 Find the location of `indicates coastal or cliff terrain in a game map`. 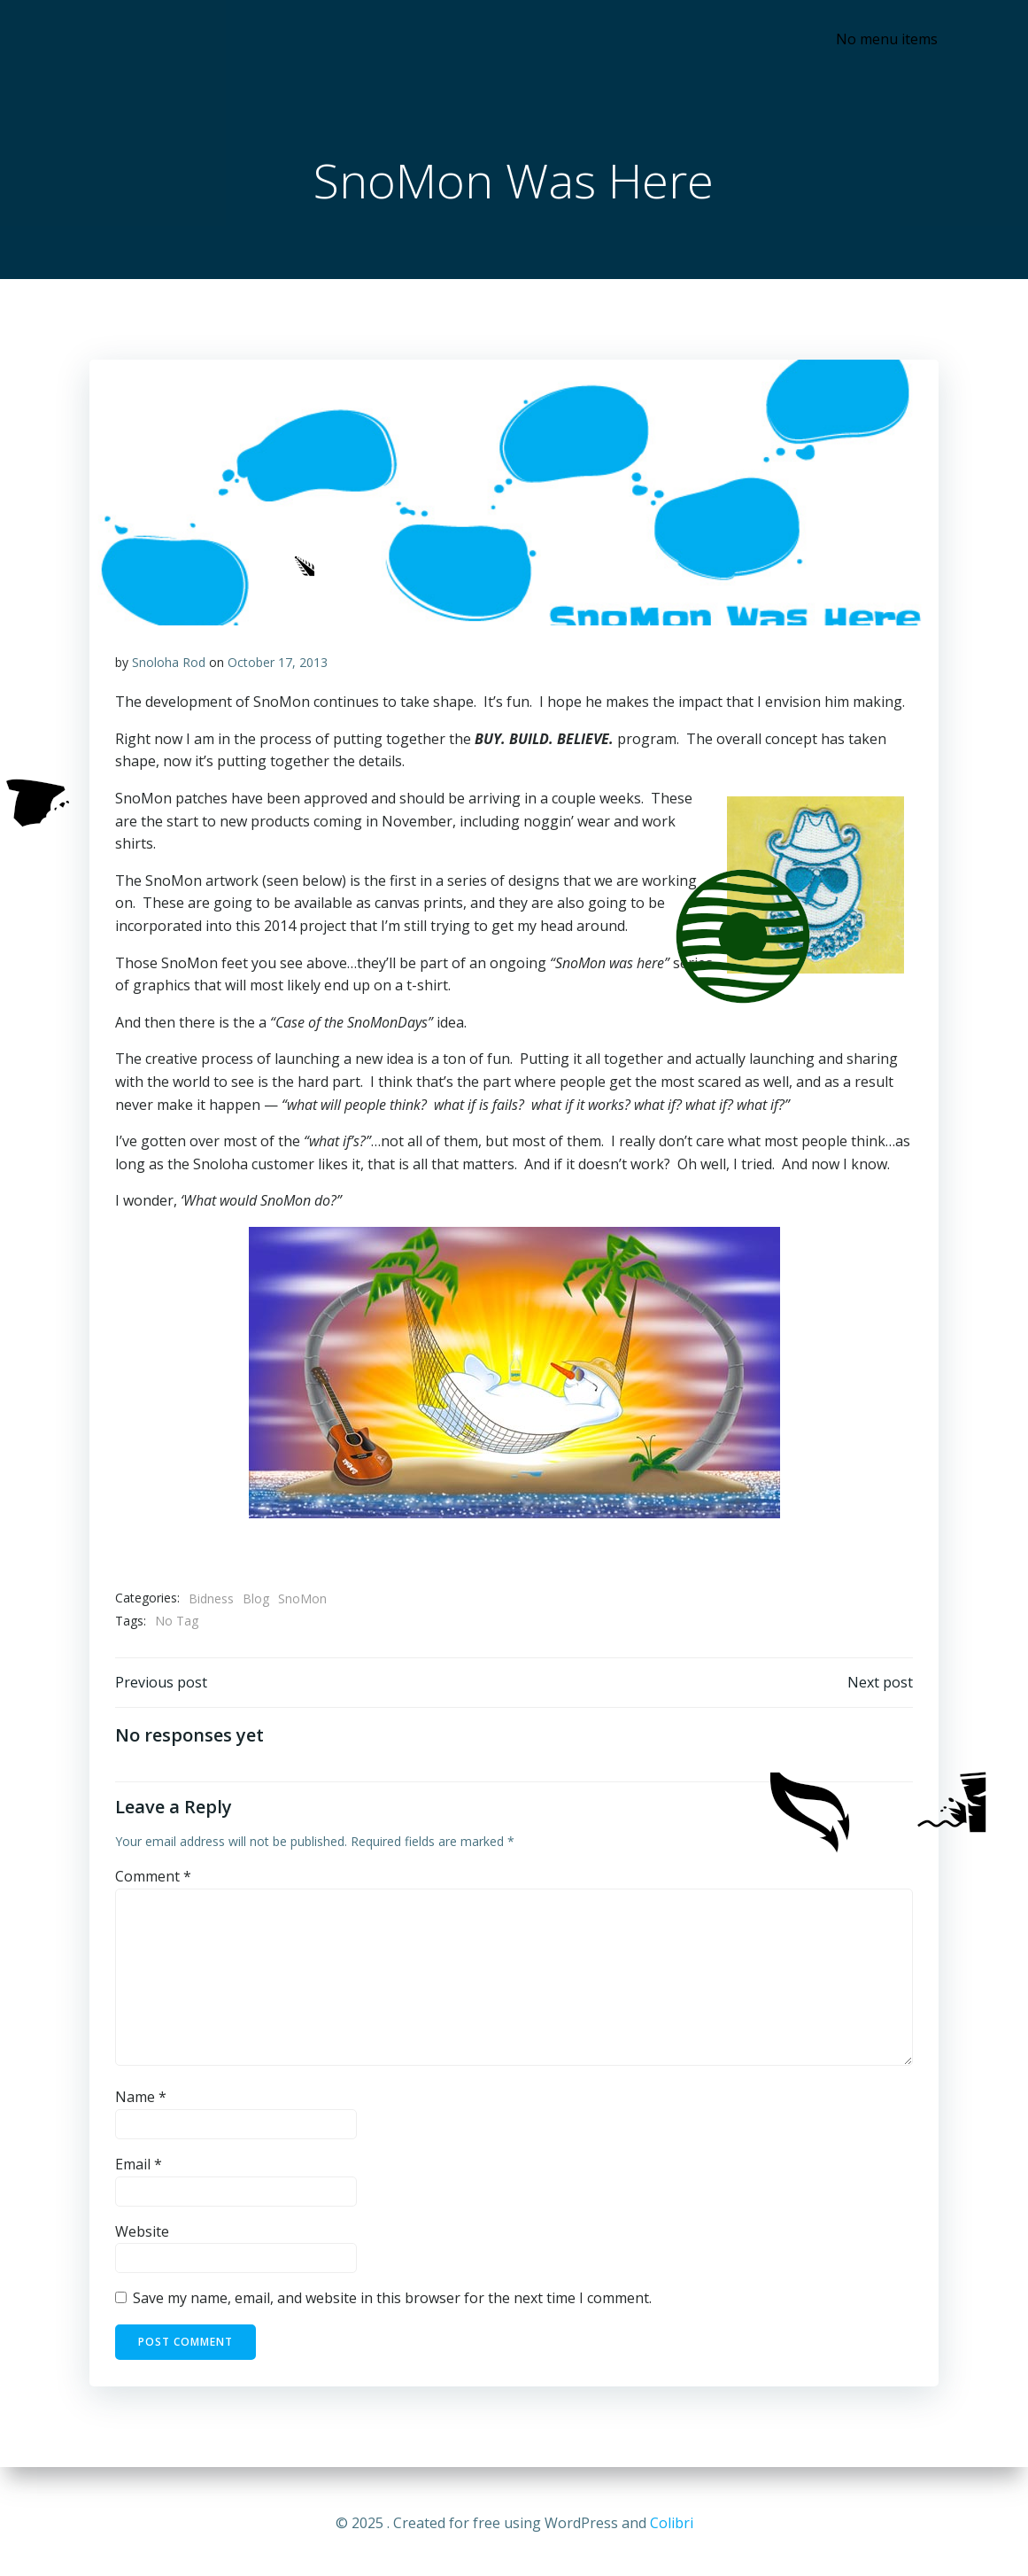

indicates coastal or cliff terrain in a game map is located at coordinates (951, 1797).